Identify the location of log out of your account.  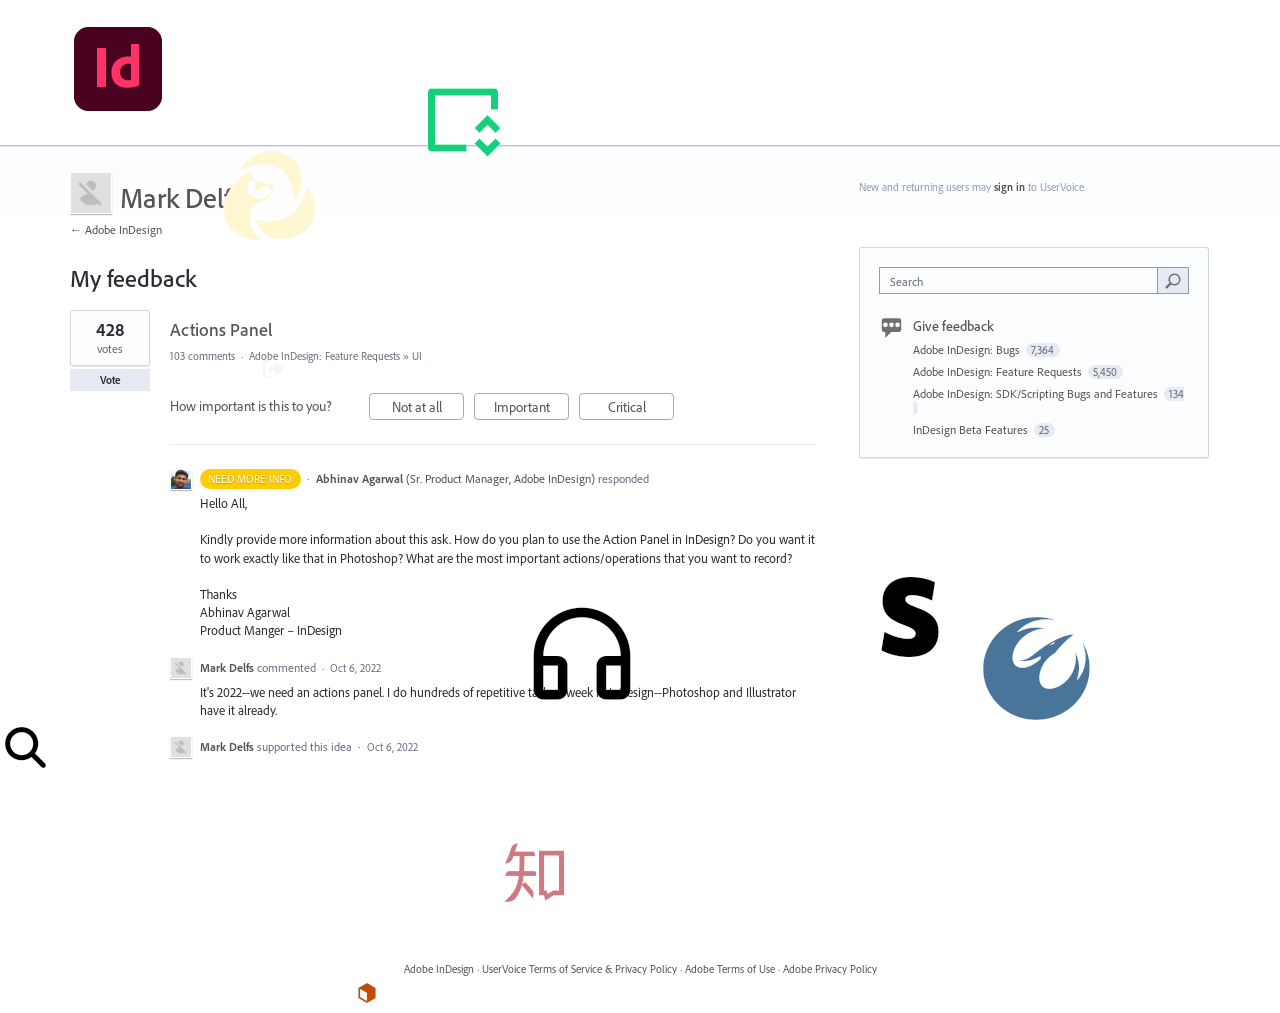
(273, 369).